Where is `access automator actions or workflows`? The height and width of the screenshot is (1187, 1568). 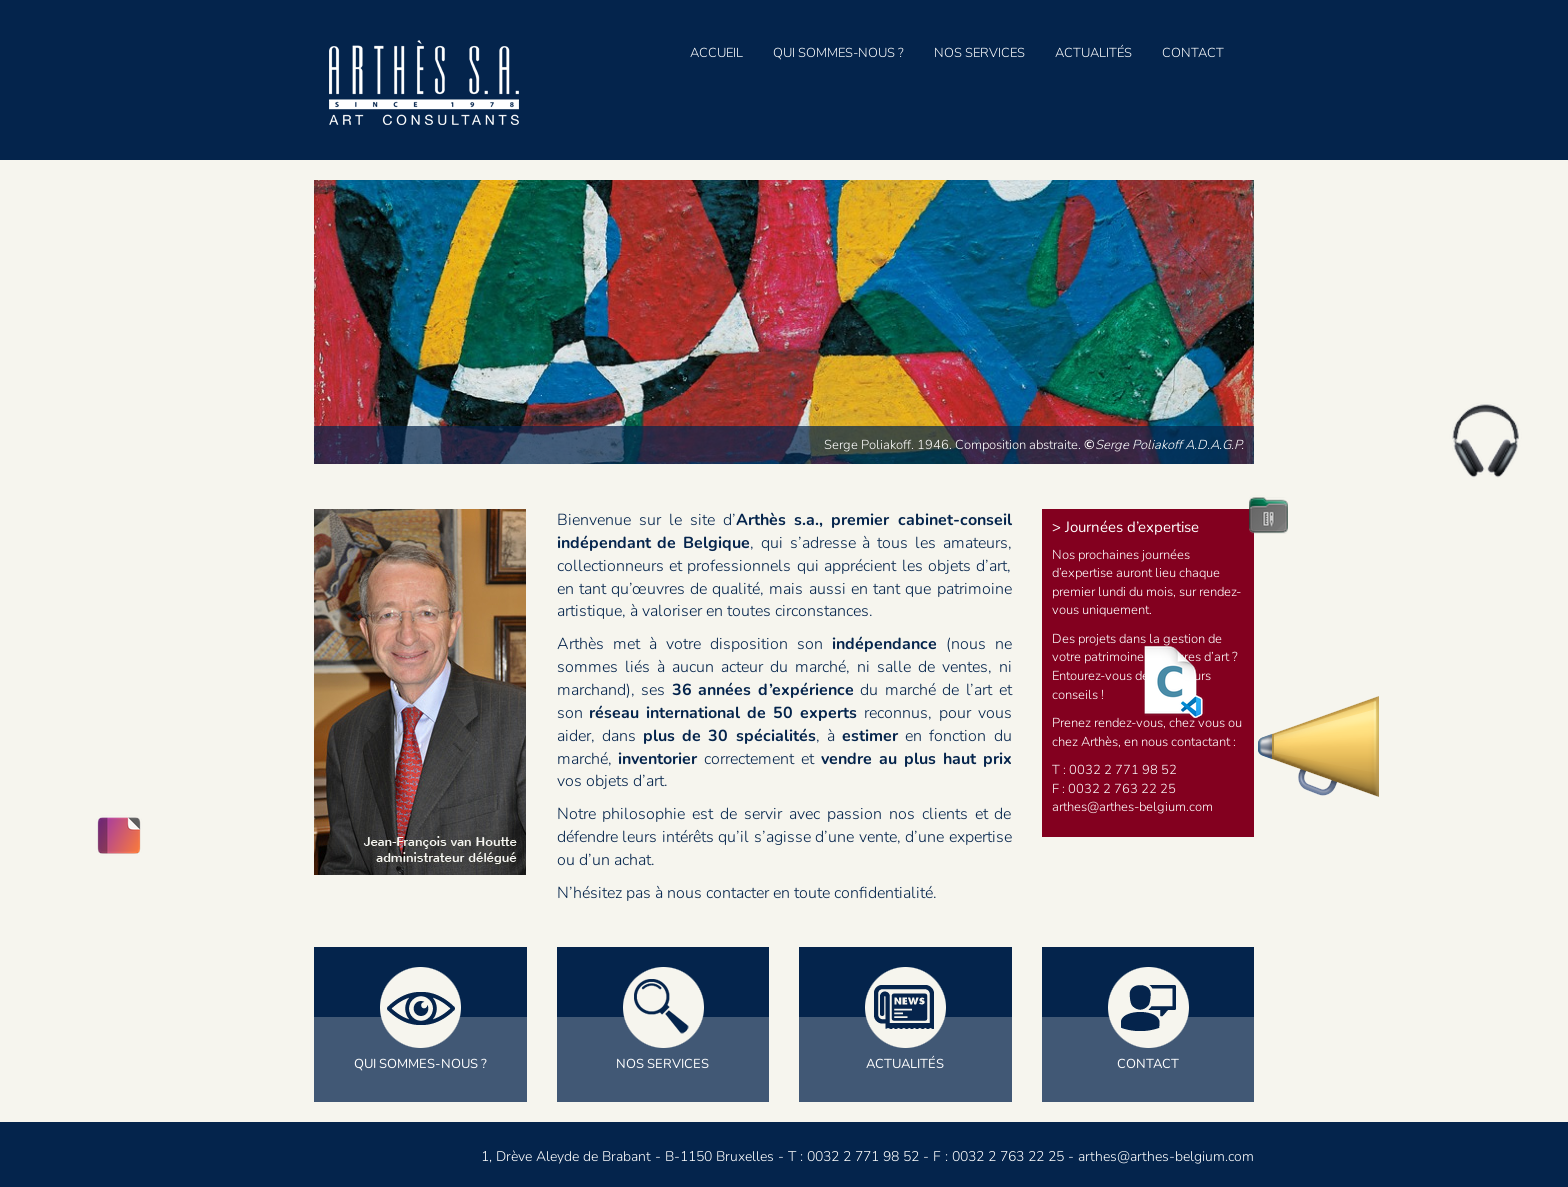
access automator actions or workflows is located at coordinates (1320, 745).